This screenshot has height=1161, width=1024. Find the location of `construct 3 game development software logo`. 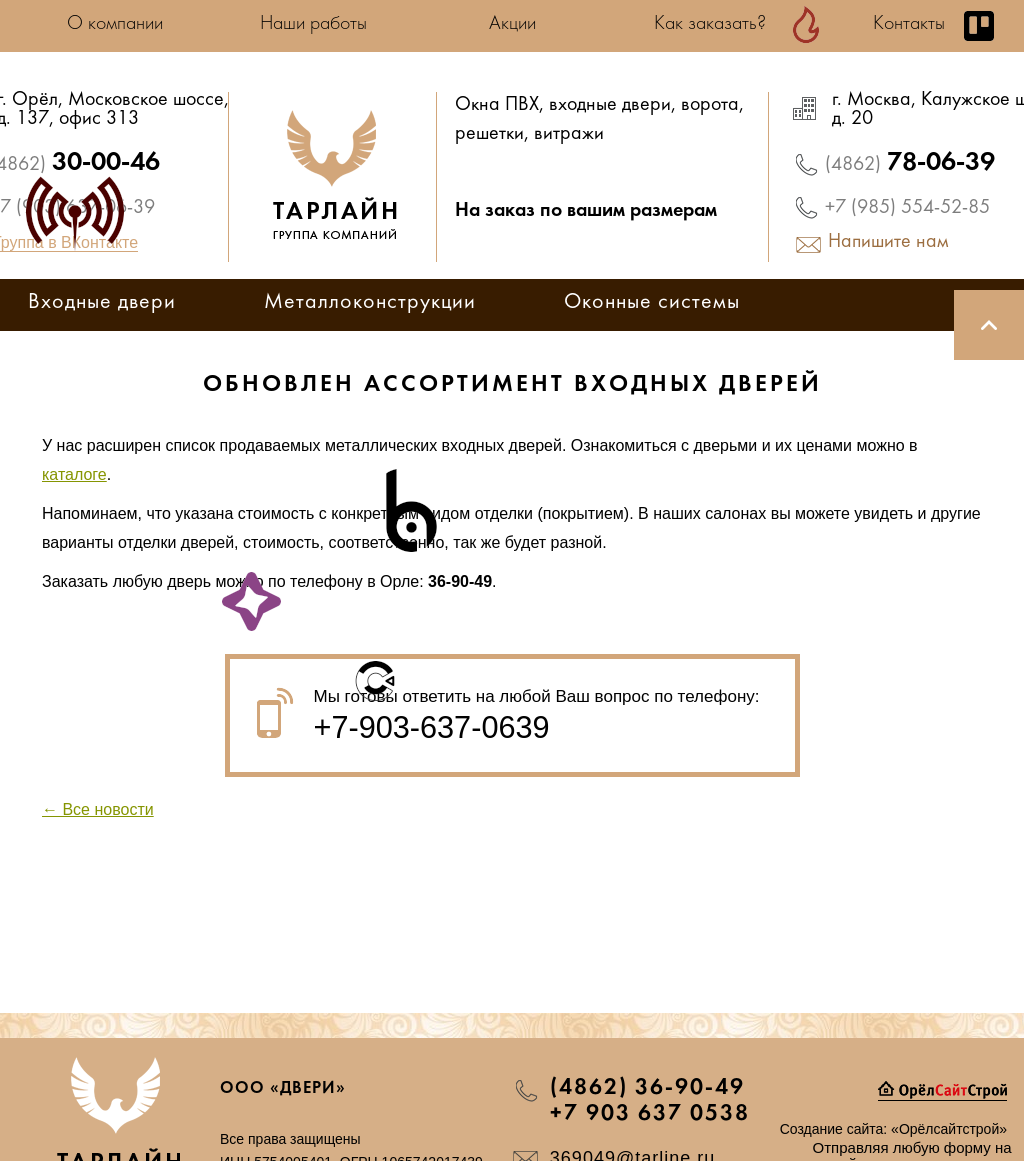

construct 3 game development software logo is located at coordinates (375, 681).